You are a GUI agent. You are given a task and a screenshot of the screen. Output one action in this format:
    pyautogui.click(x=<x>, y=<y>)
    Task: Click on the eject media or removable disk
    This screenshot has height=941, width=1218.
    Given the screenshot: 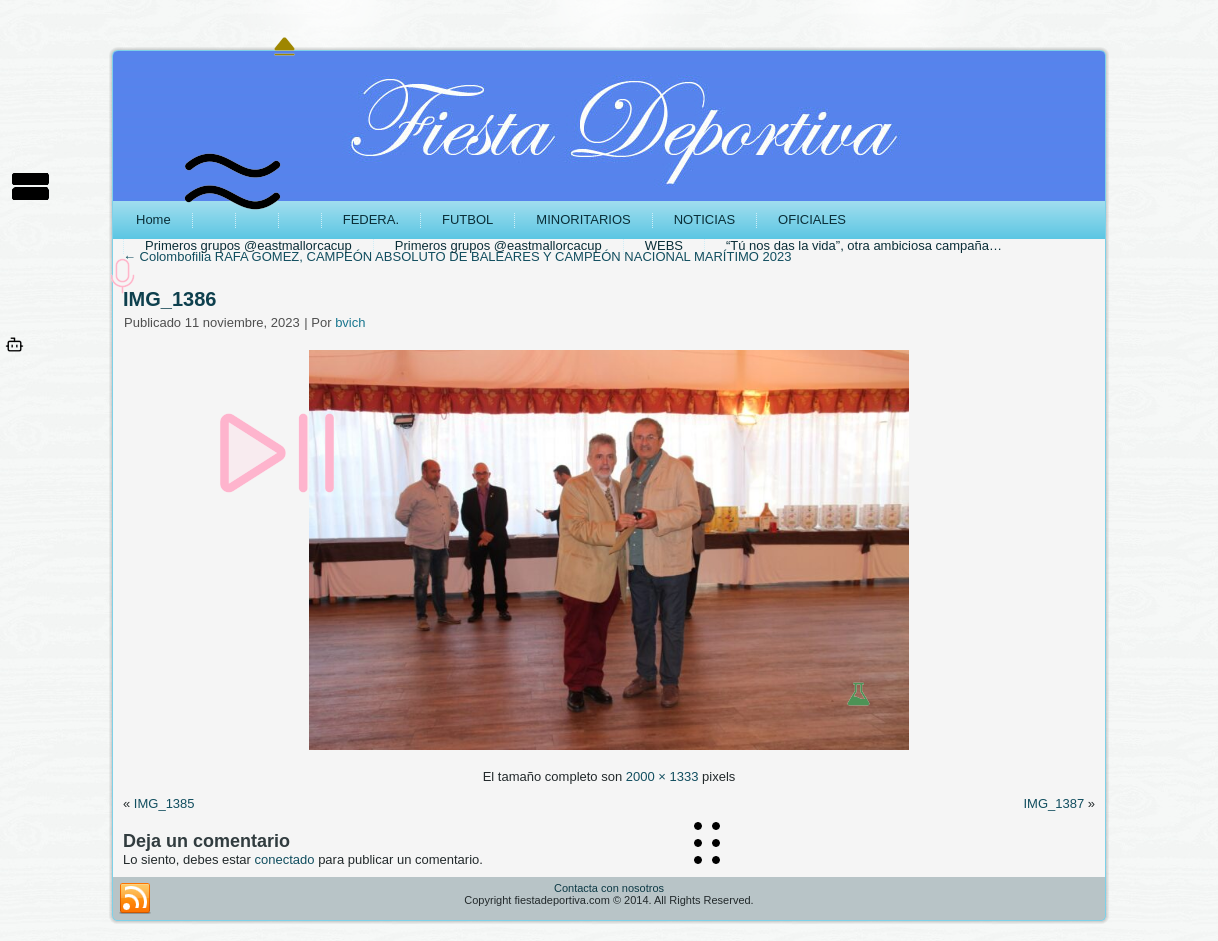 What is the action you would take?
    pyautogui.click(x=284, y=47)
    